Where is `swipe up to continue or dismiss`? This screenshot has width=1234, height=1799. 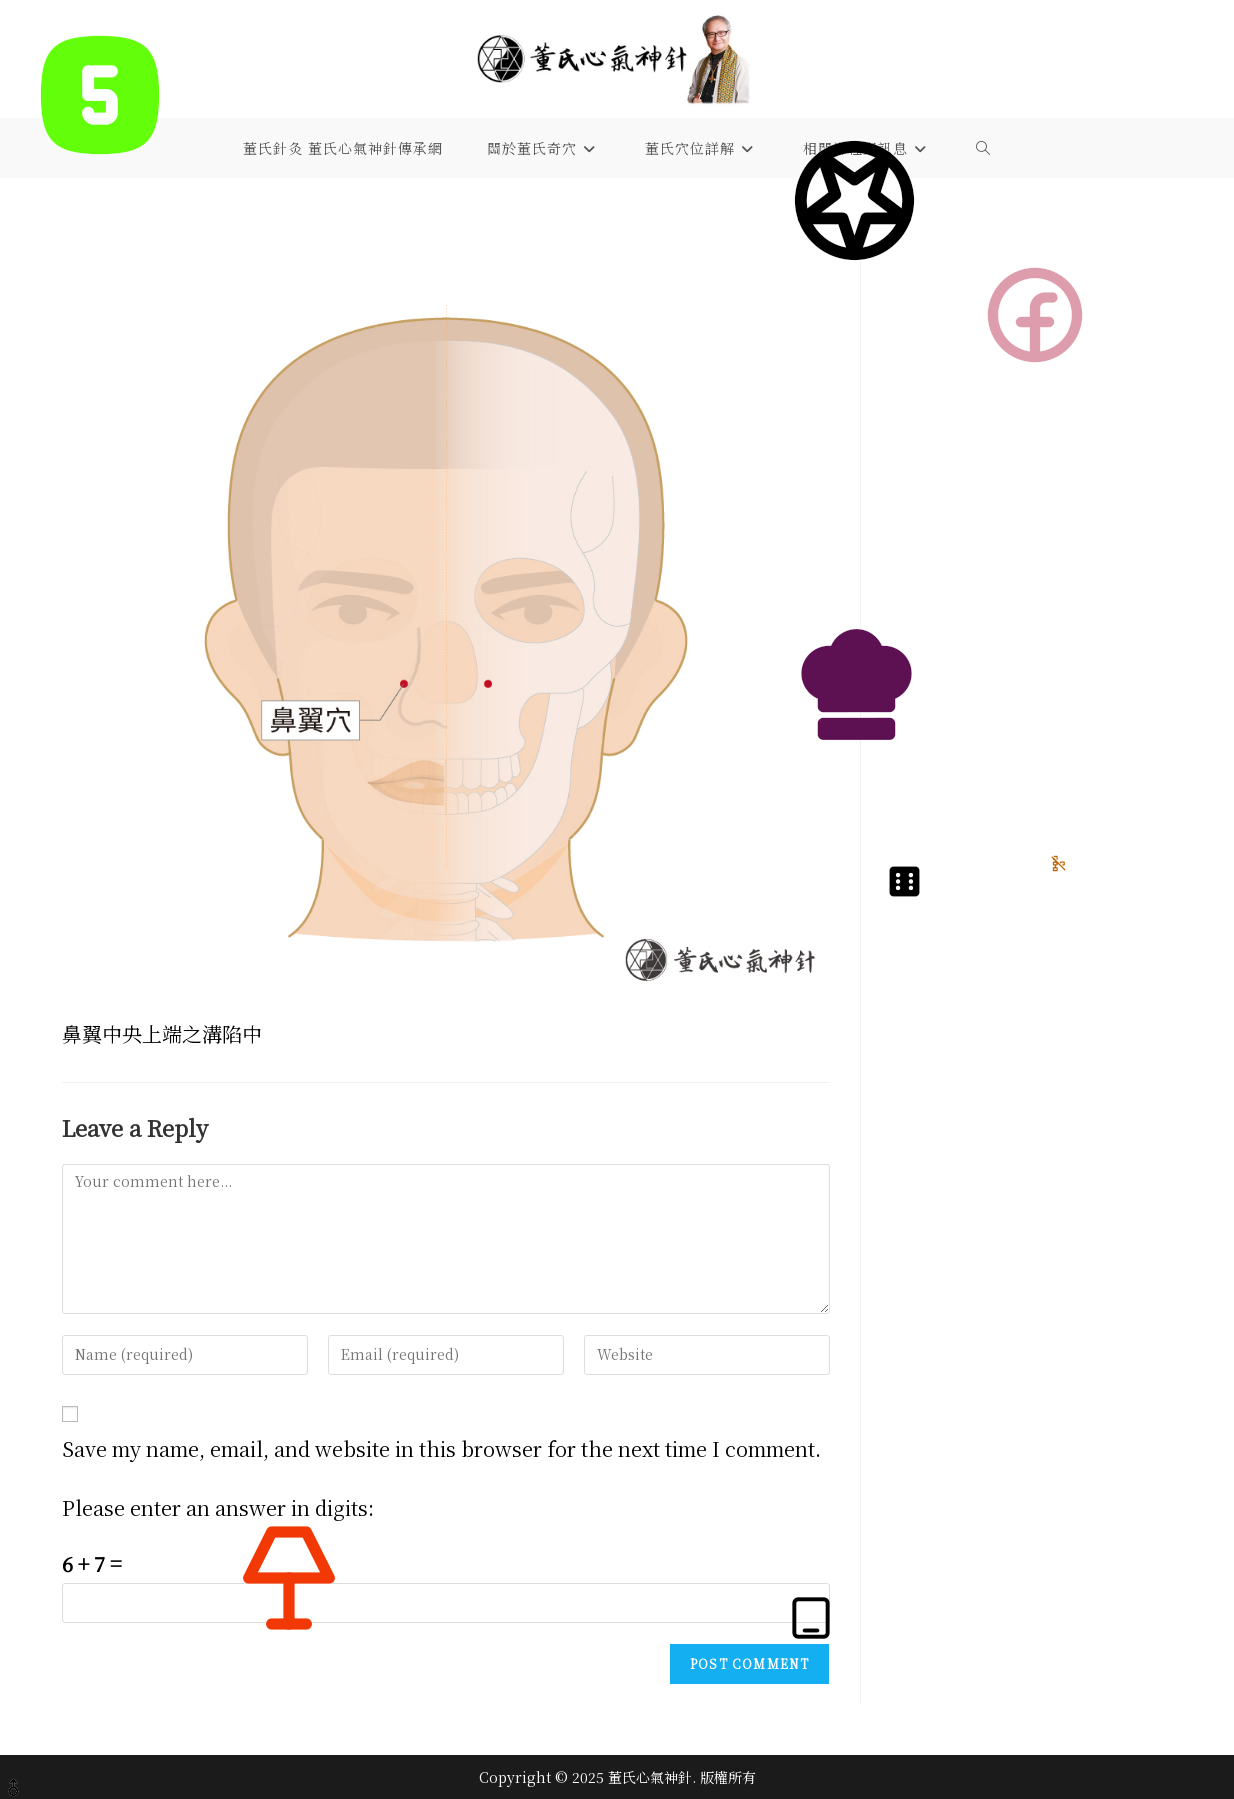
swipe up to continue or dismiss is located at coordinates (13, 1787).